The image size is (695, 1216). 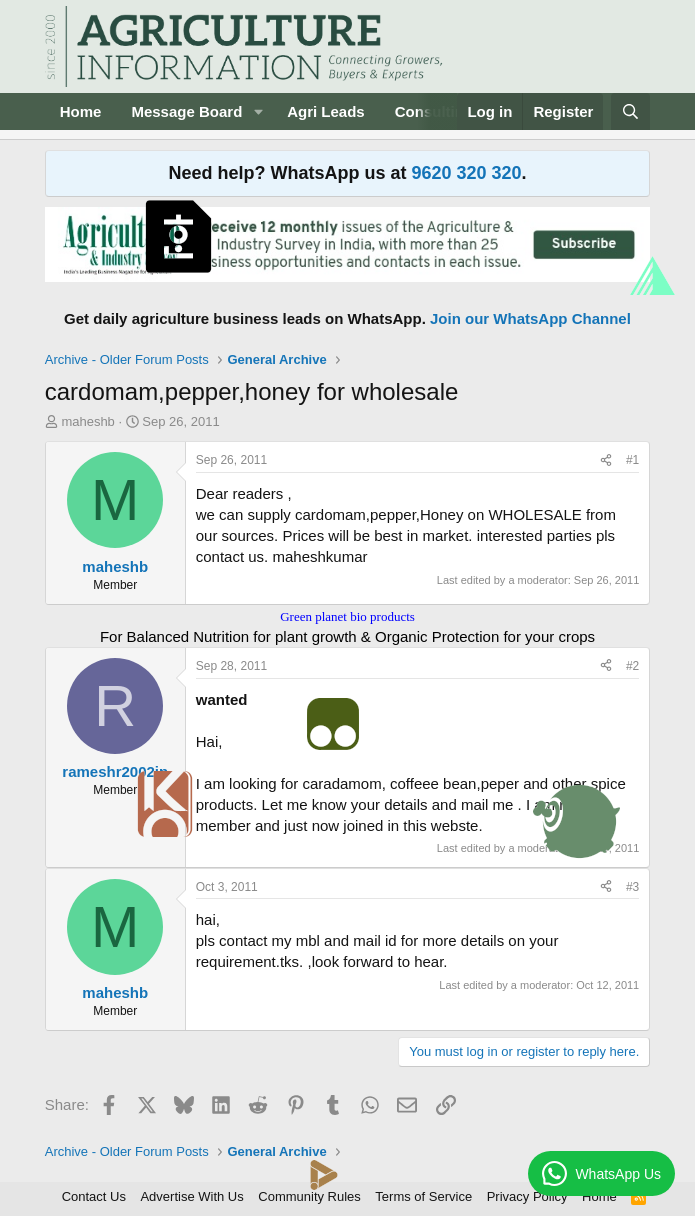 I want to click on Google Display & Video 360 app or service, so click(x=324, y=1175).